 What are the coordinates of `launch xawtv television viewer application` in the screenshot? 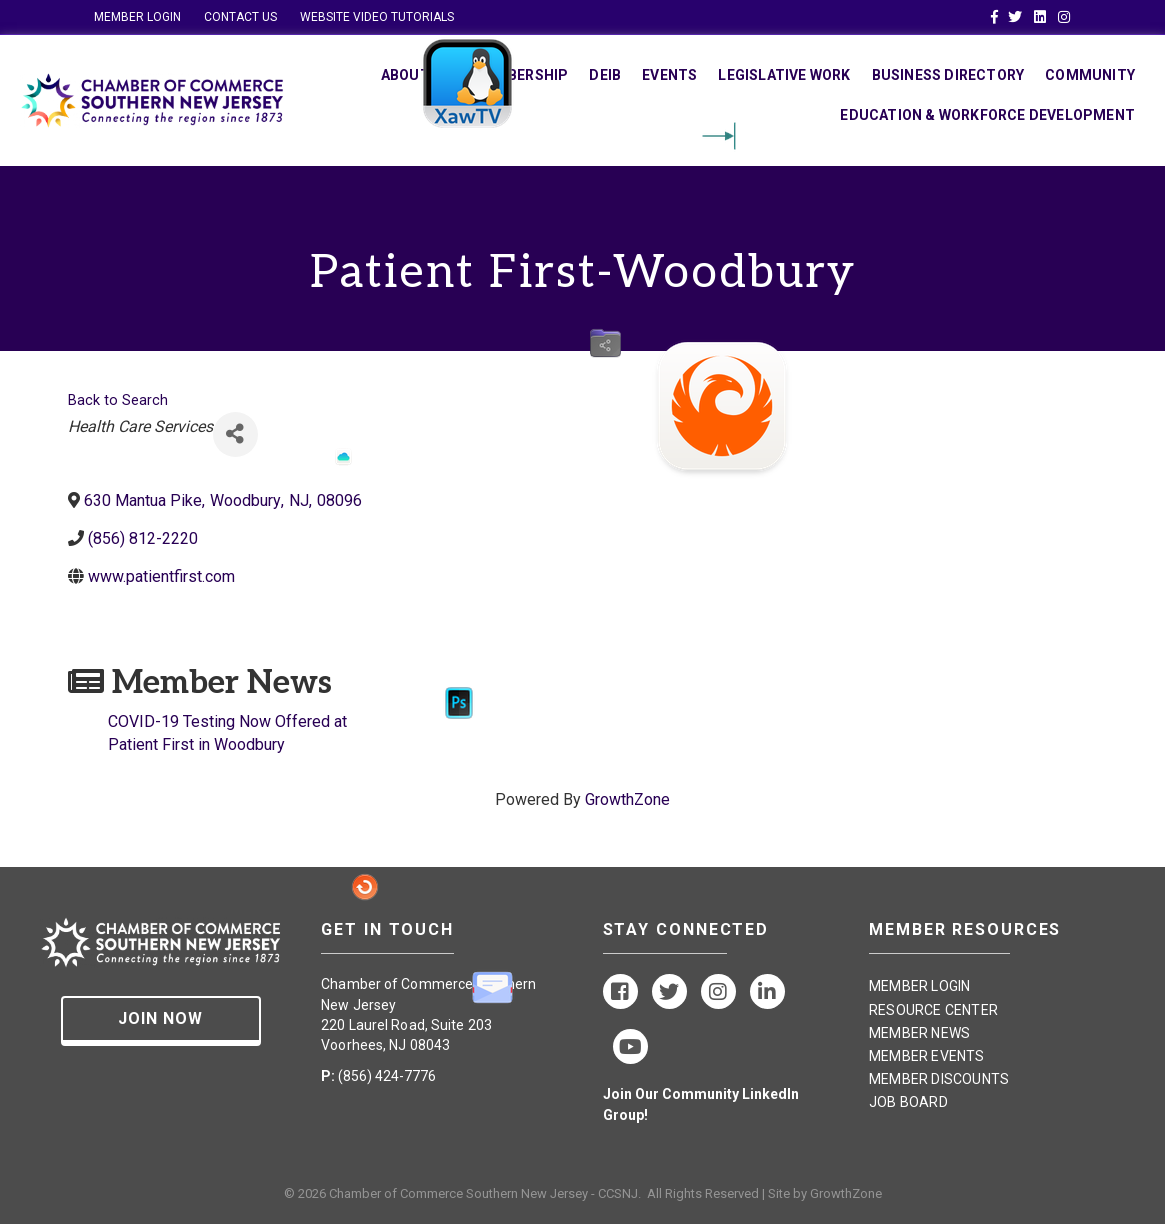 It's located at (467, 83).